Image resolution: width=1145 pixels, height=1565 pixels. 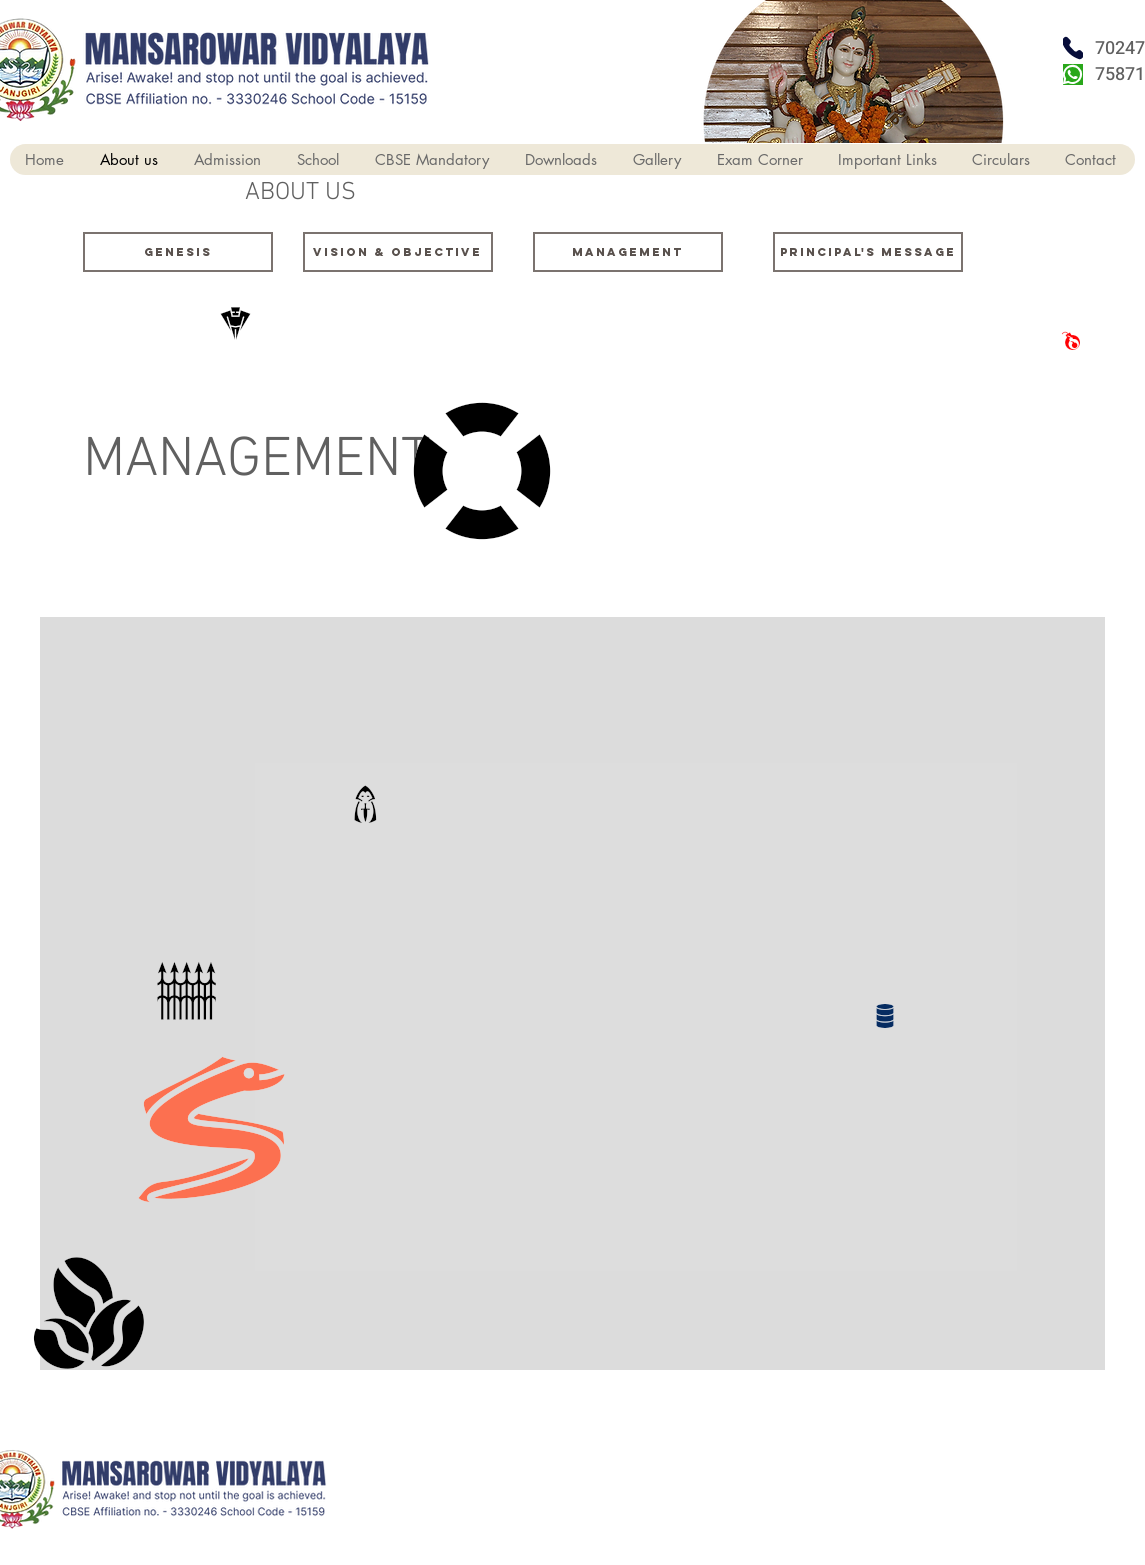 I want to click on access database storage, so click(x=885, y=1016).